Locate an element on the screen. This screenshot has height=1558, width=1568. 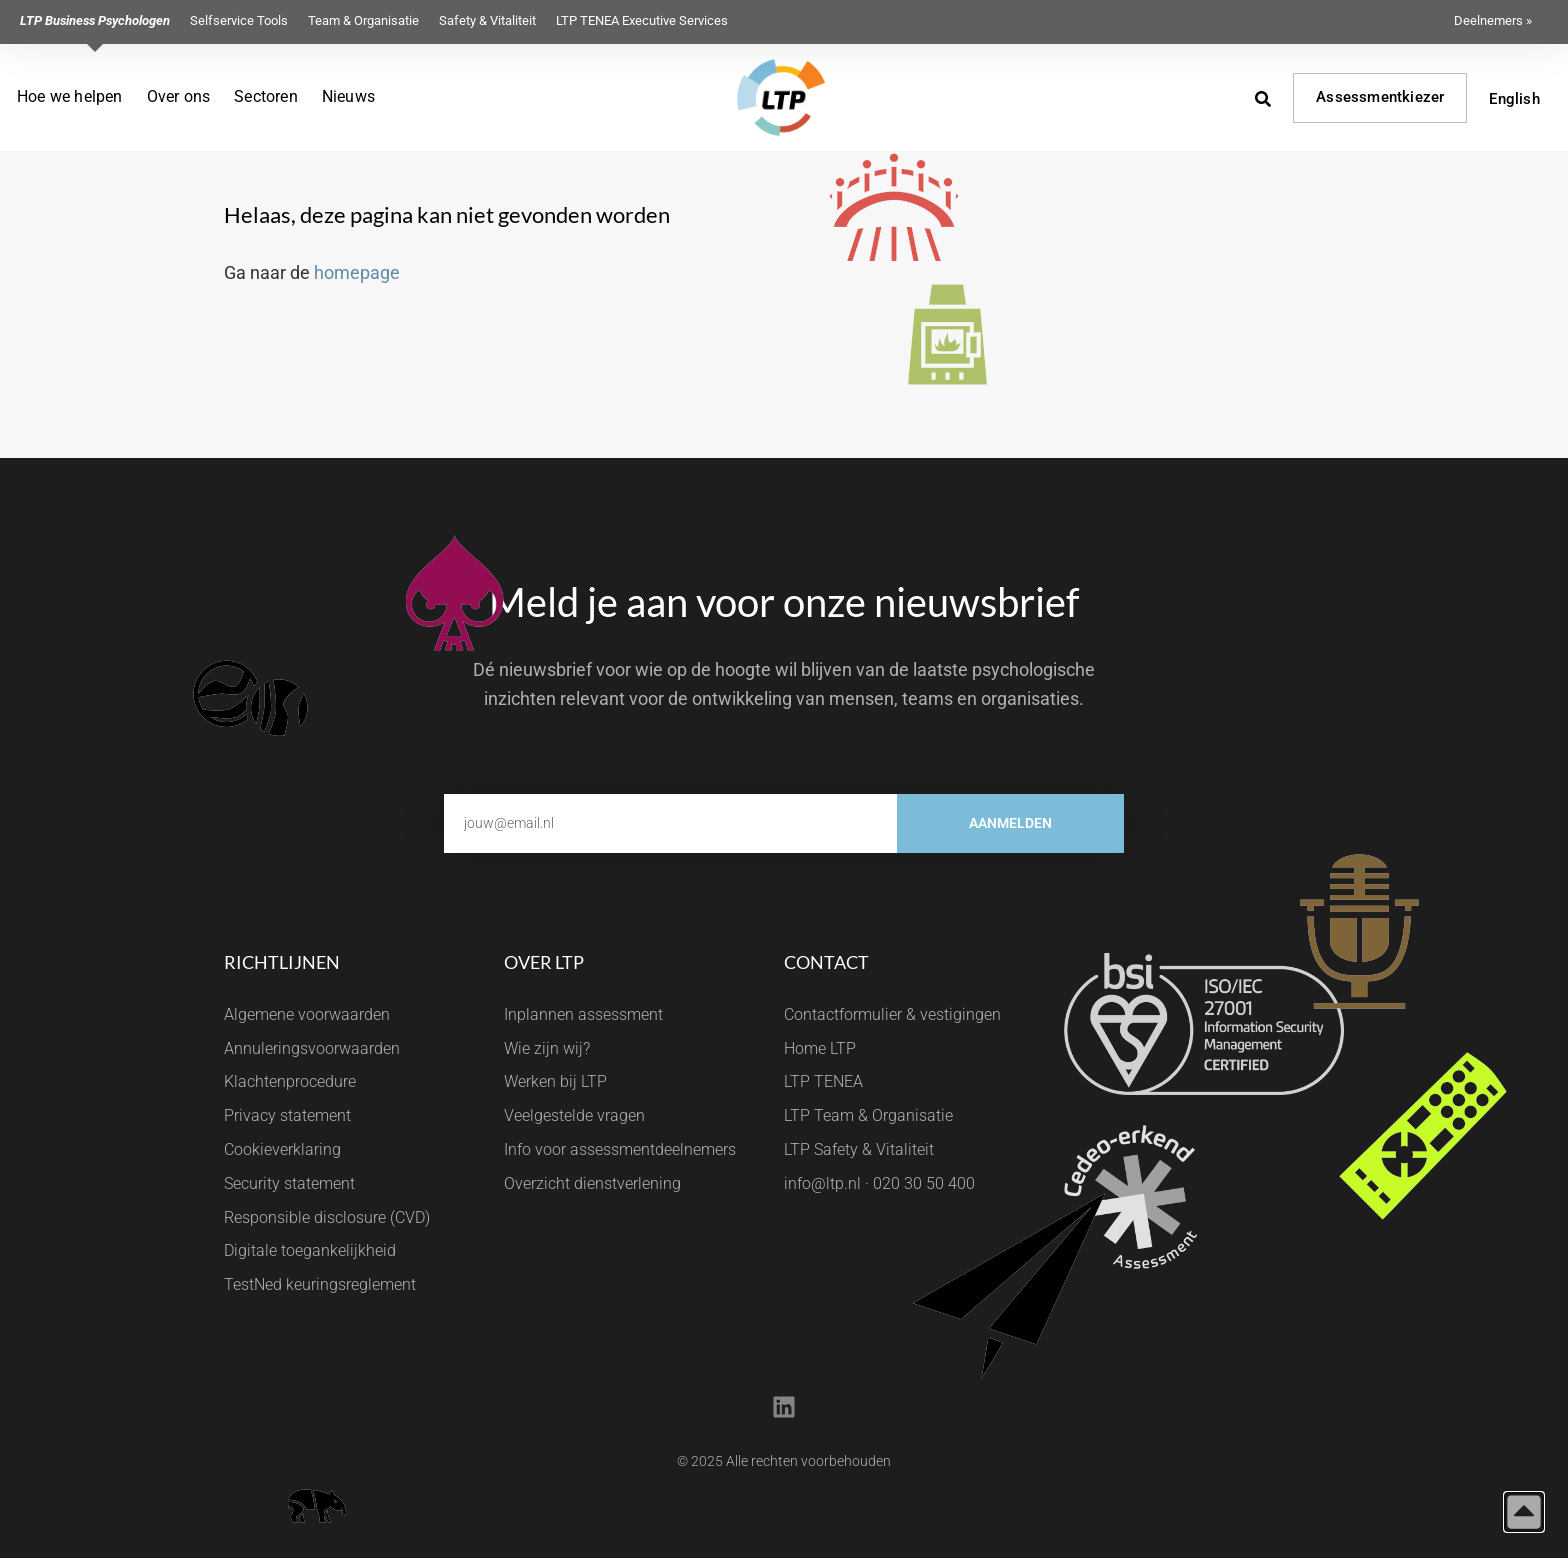
access japanese garden or zen-themed content is located at coordinates (894, 196).